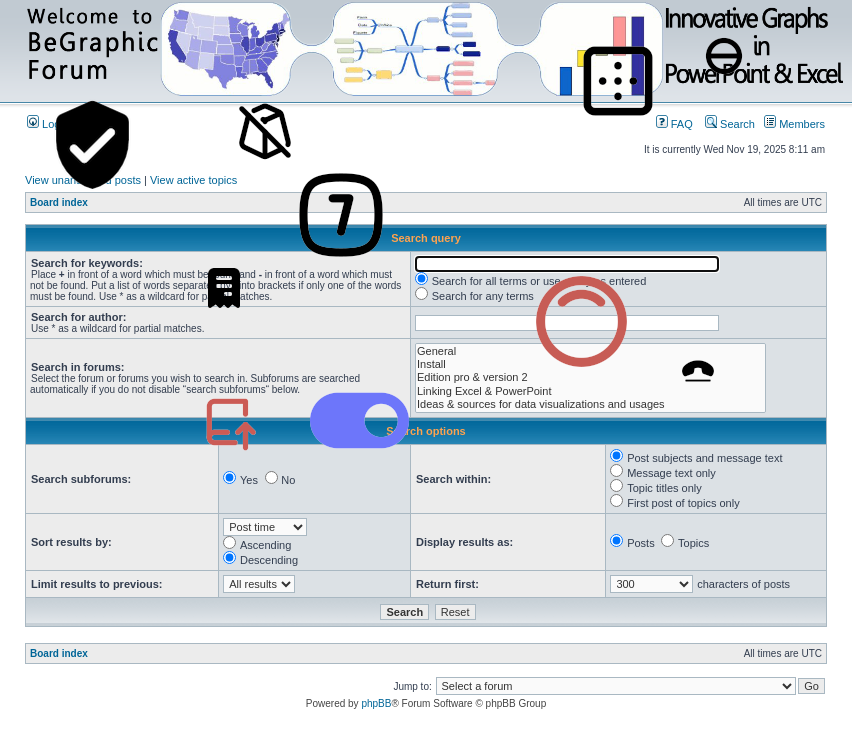  What do you see at coordinates (230, 422) in the screenshot?
I see `upload a book or document` at bounding box center [230, 422].